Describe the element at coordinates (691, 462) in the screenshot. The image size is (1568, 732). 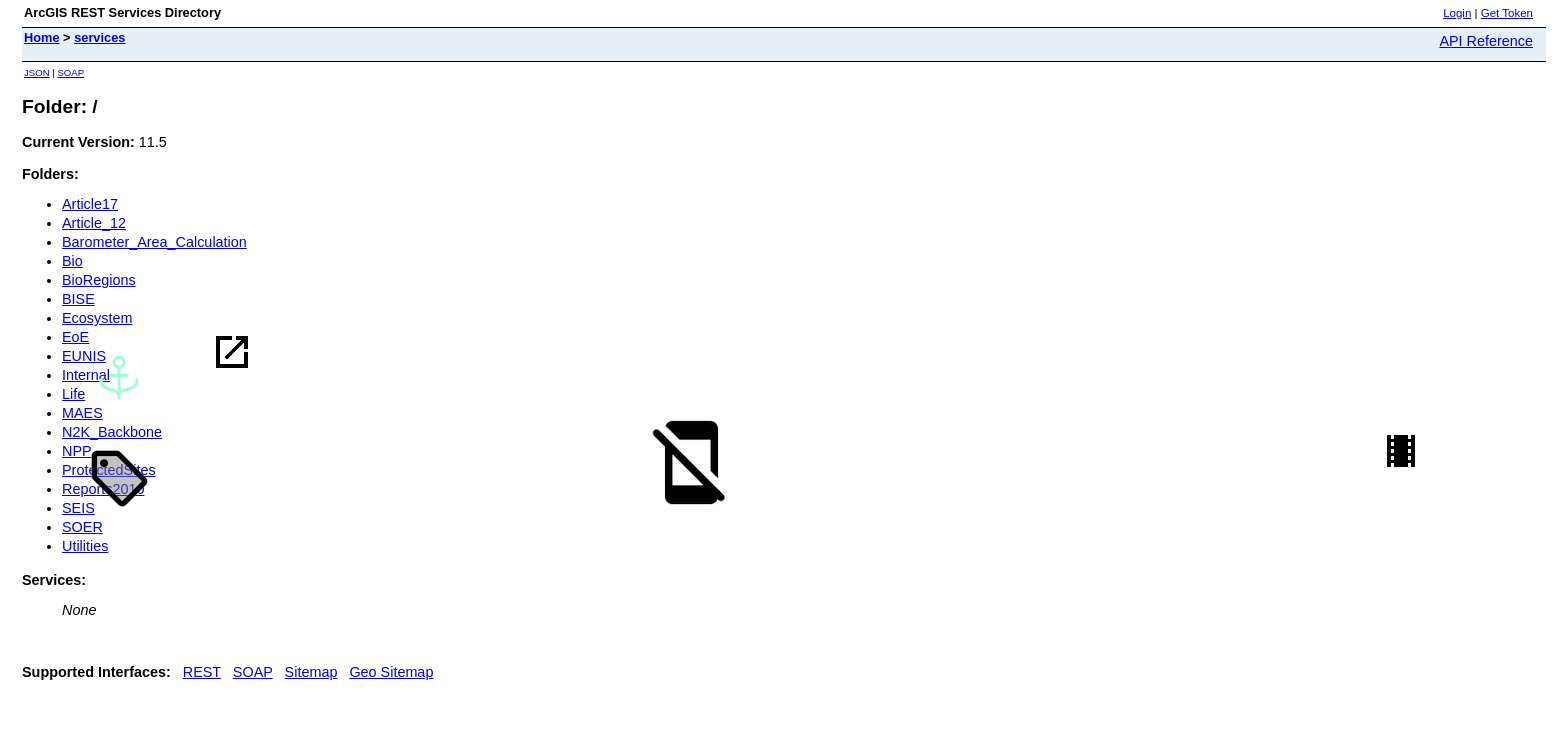
I see `no cell phone service available` at that location.